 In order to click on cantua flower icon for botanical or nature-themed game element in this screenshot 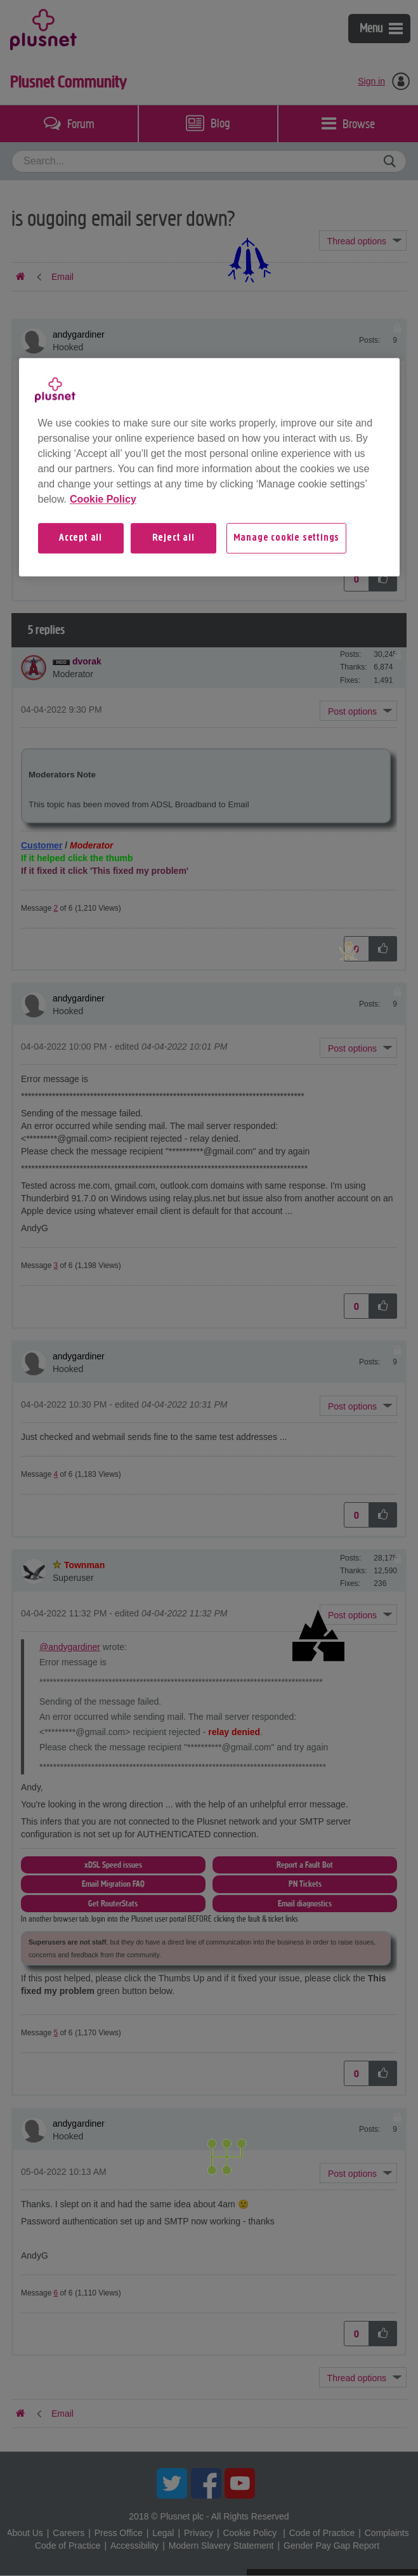, I will do `click(249, 260)`.